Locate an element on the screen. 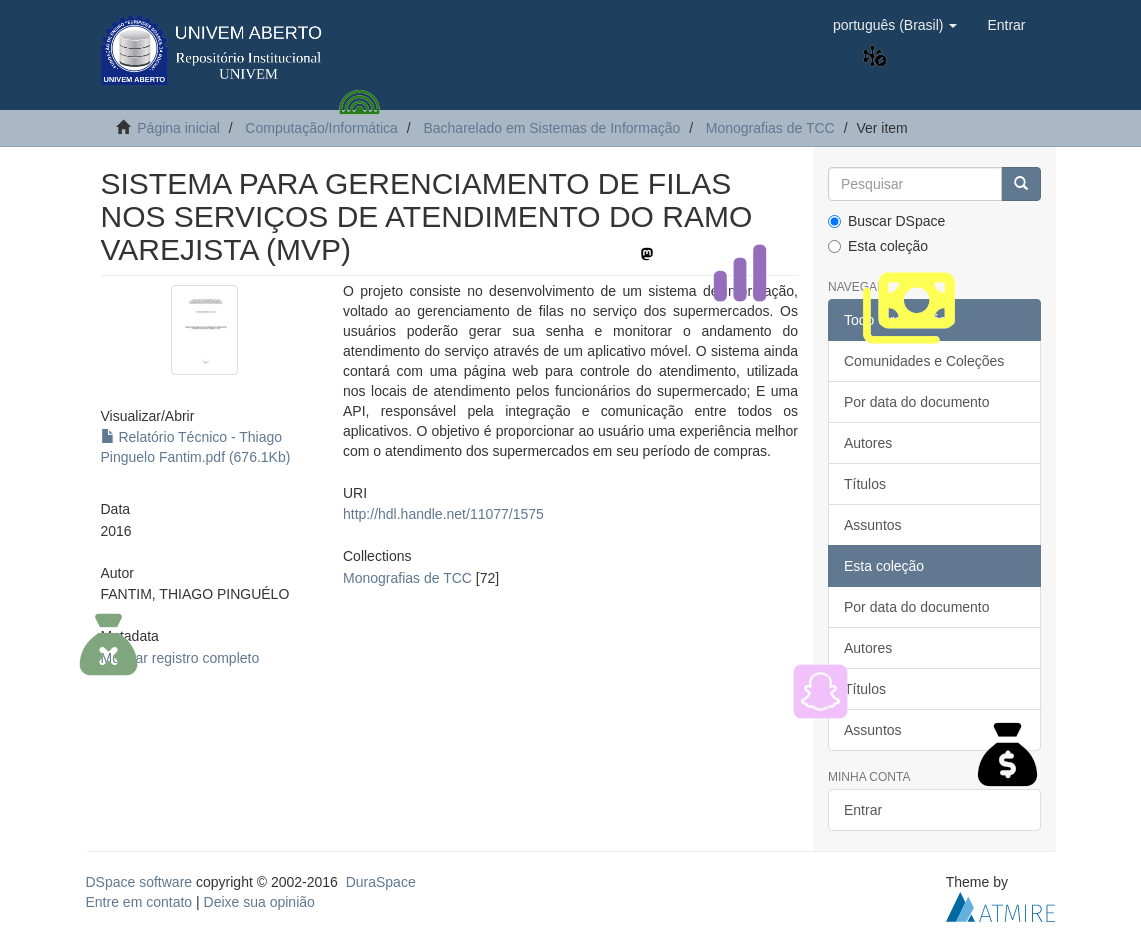  view your earnings or balance is located at coordinates (1007, 754).